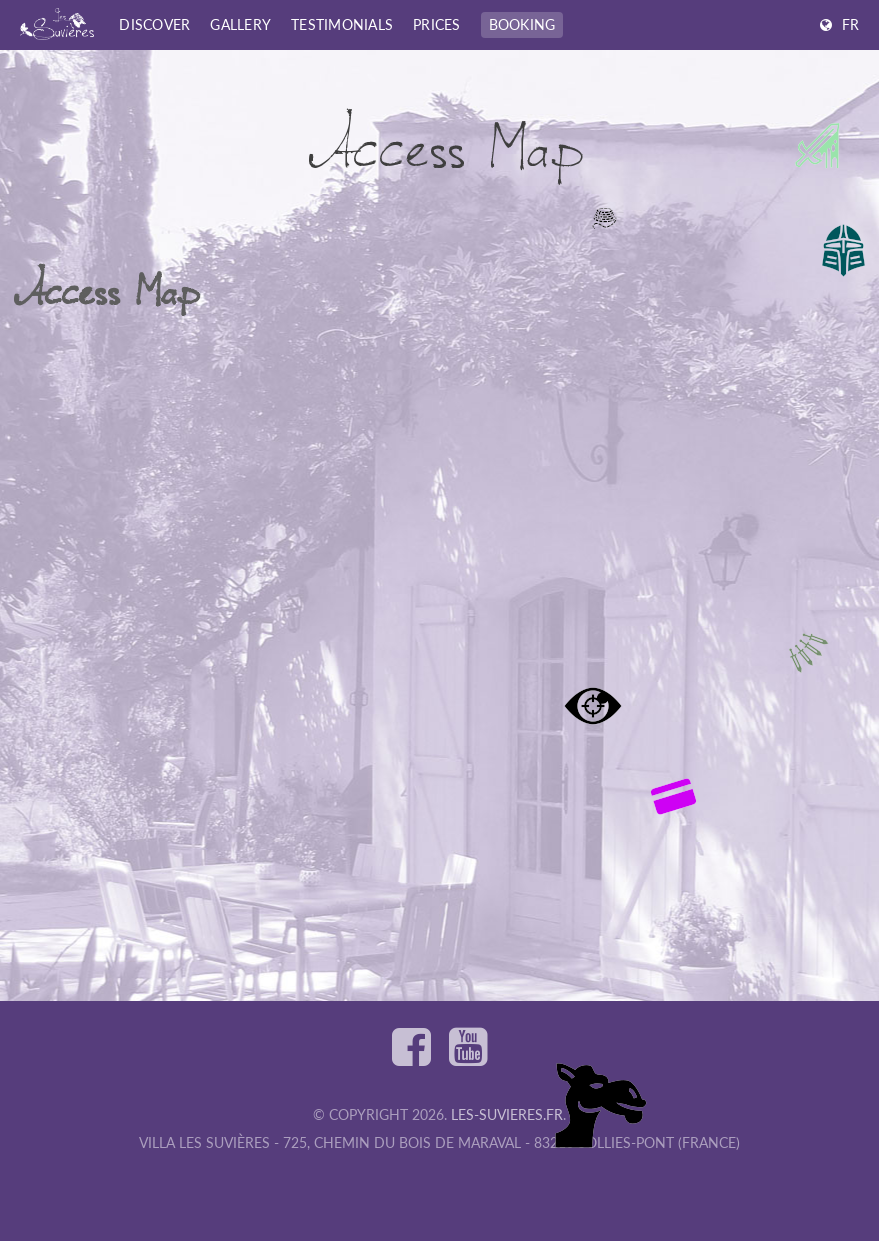 The height and width of the screenshot is (1241, 879). Describe the element at coordinates (817, 145) in the screenshot. I see `indicates a critical hit or bleeding damage effect` at that location.